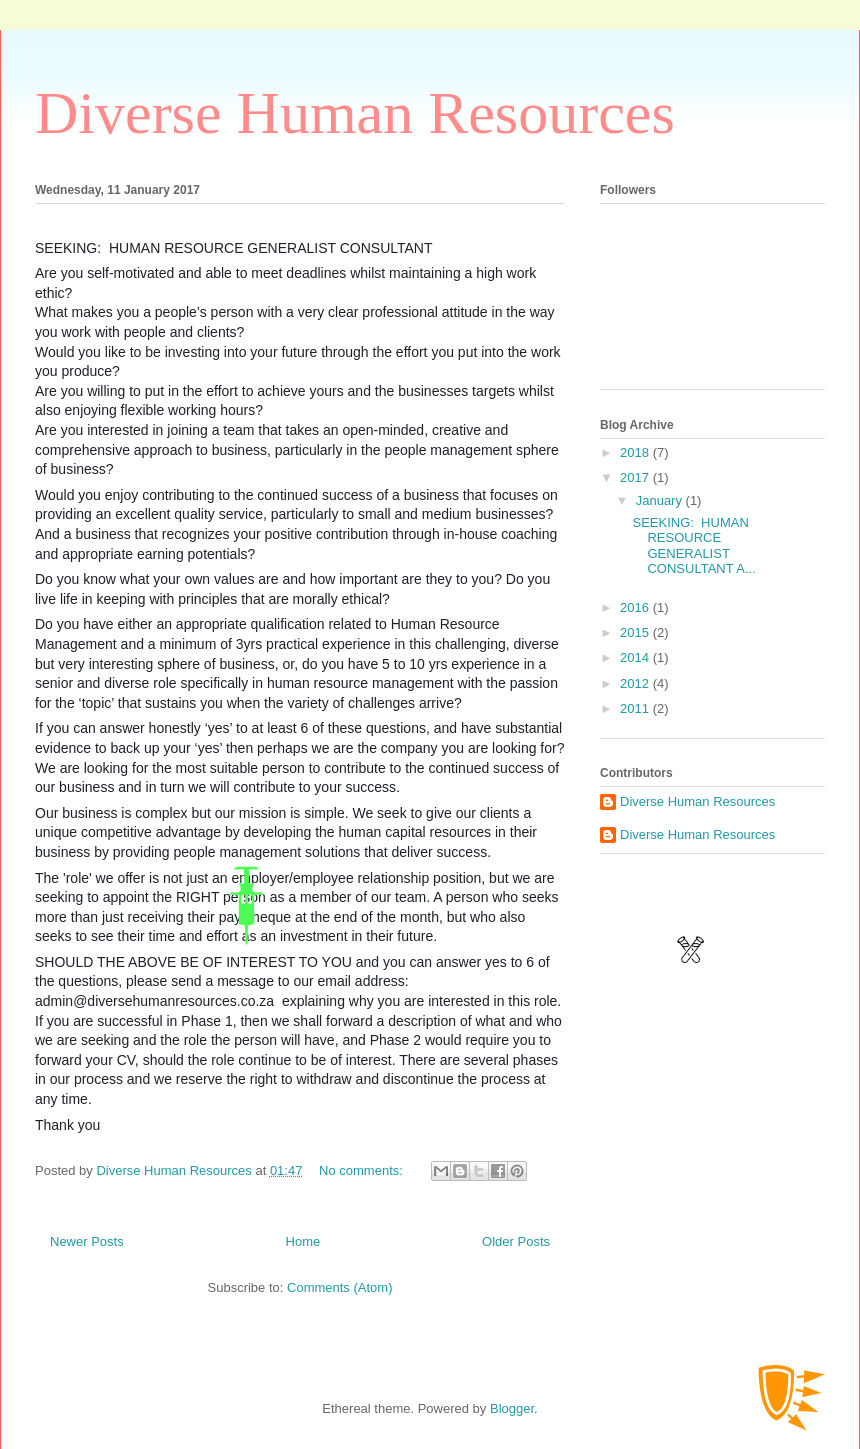  What do you see at coordinates (690, 949) in the screenshot?
I see `access laboratory or science features` at bounding box center [690, 949].